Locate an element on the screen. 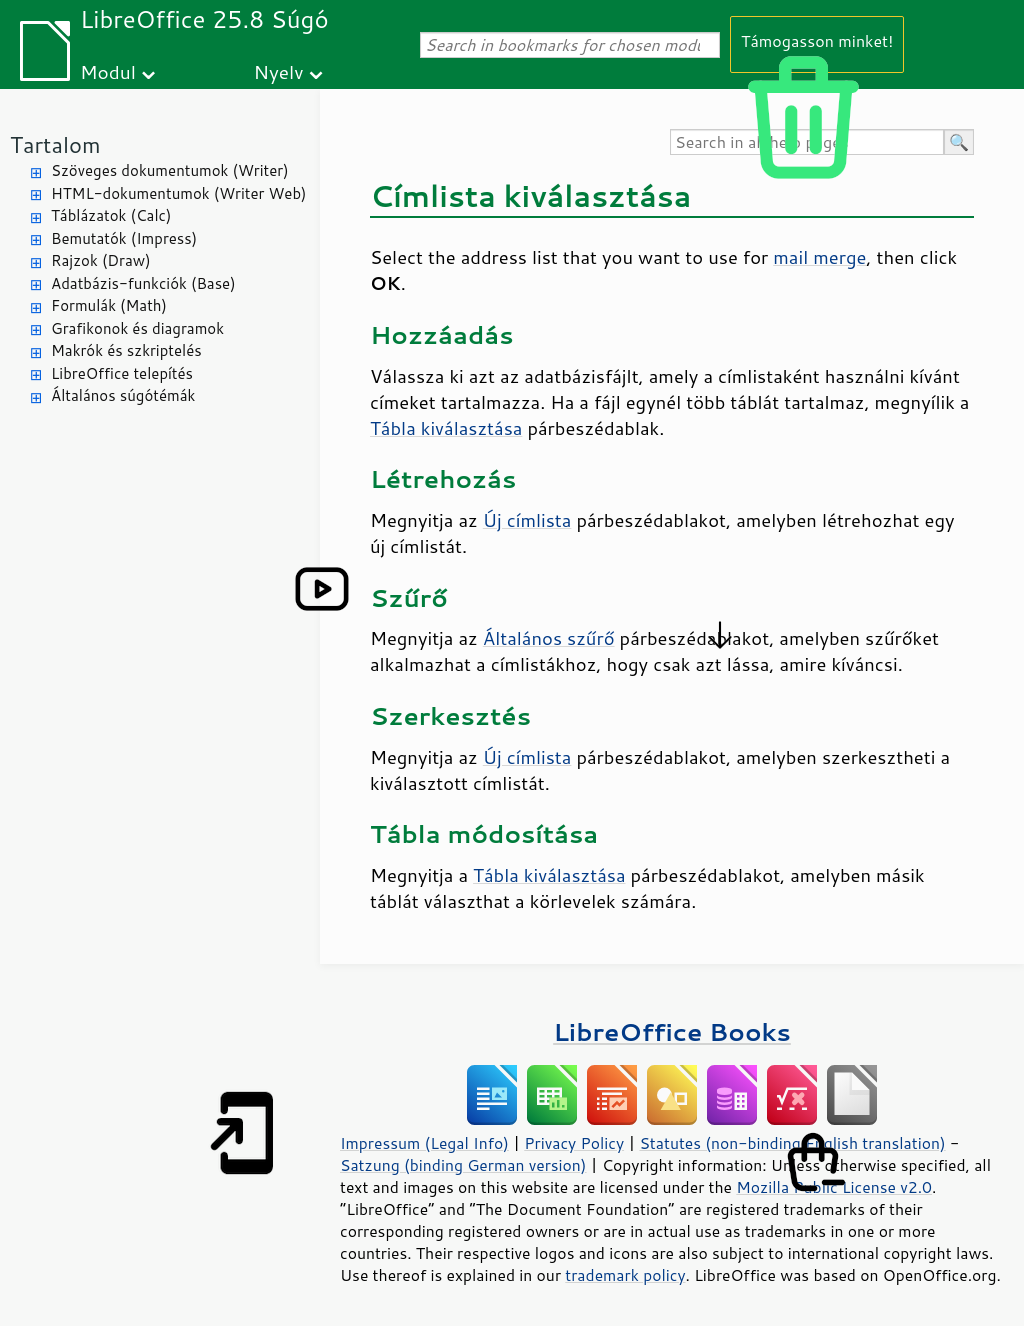  scroll down or view more content is located at coordinates (720, 635).